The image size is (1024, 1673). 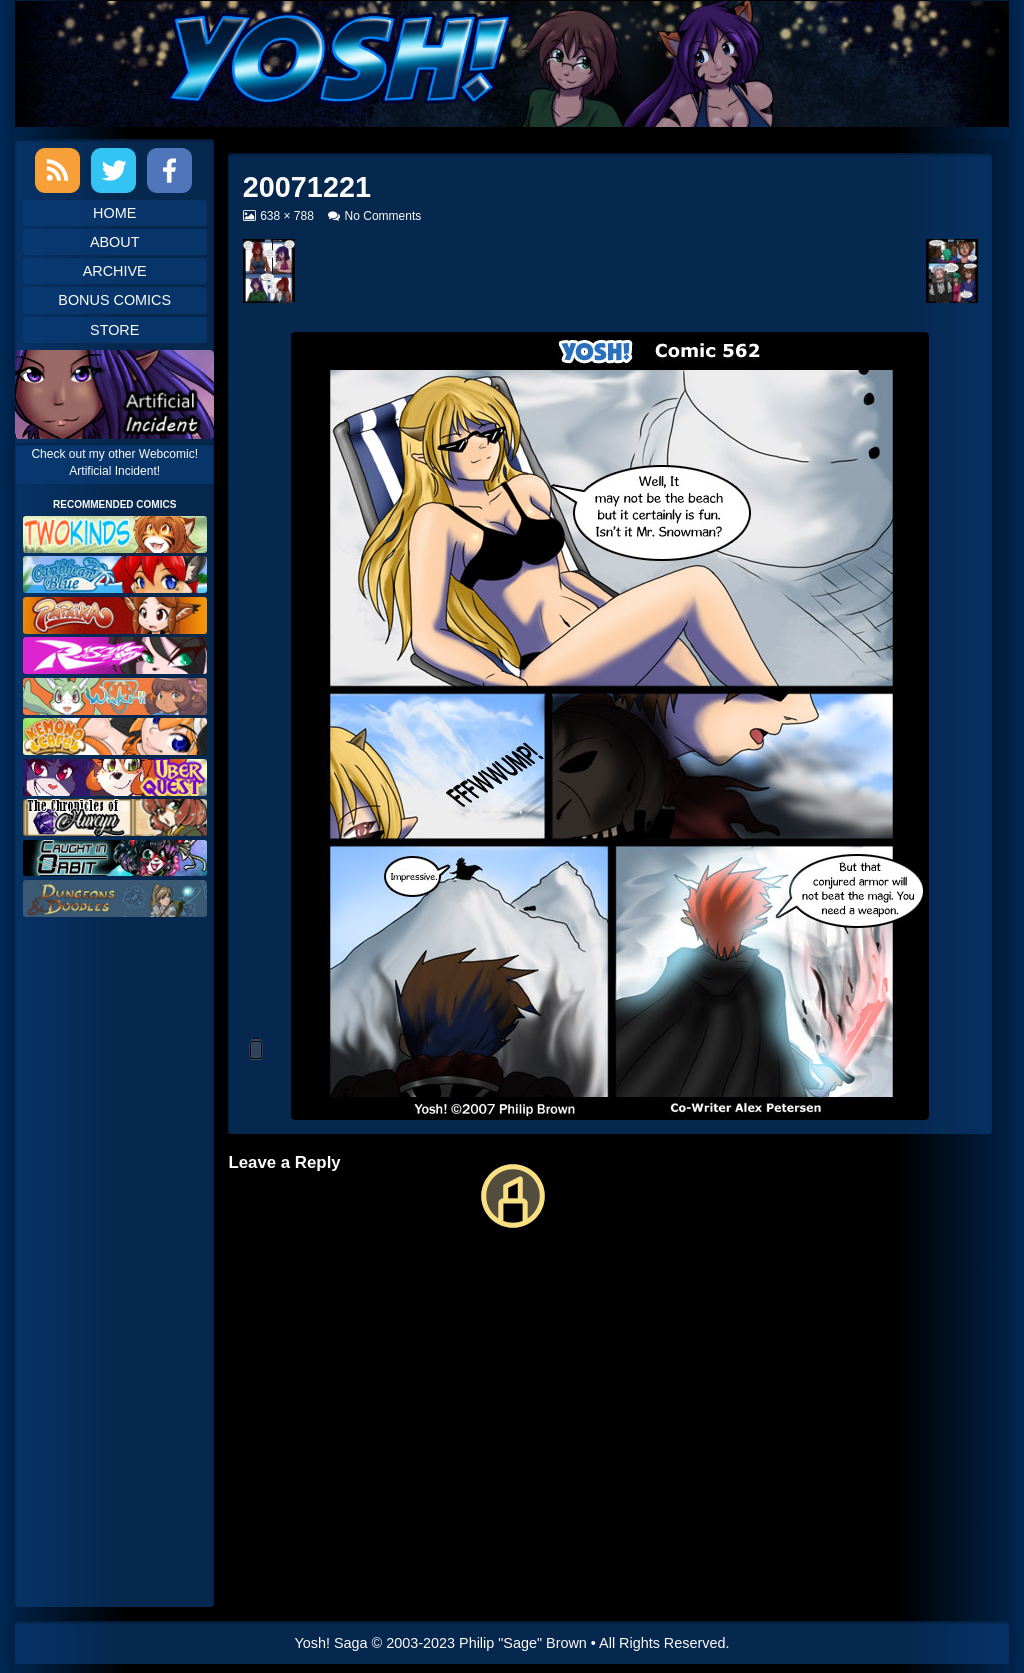 What do you see at coordinates (256, 1049) in the screenshot?
I see `indicates battery is completely drained` at bounding box center [256, 1049].